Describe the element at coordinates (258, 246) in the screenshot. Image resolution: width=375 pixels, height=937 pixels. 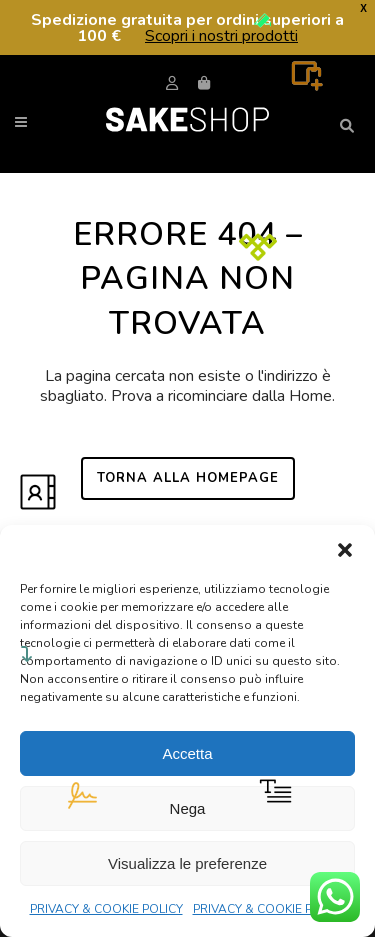
I see `open Tidal music streaming app` at that location.